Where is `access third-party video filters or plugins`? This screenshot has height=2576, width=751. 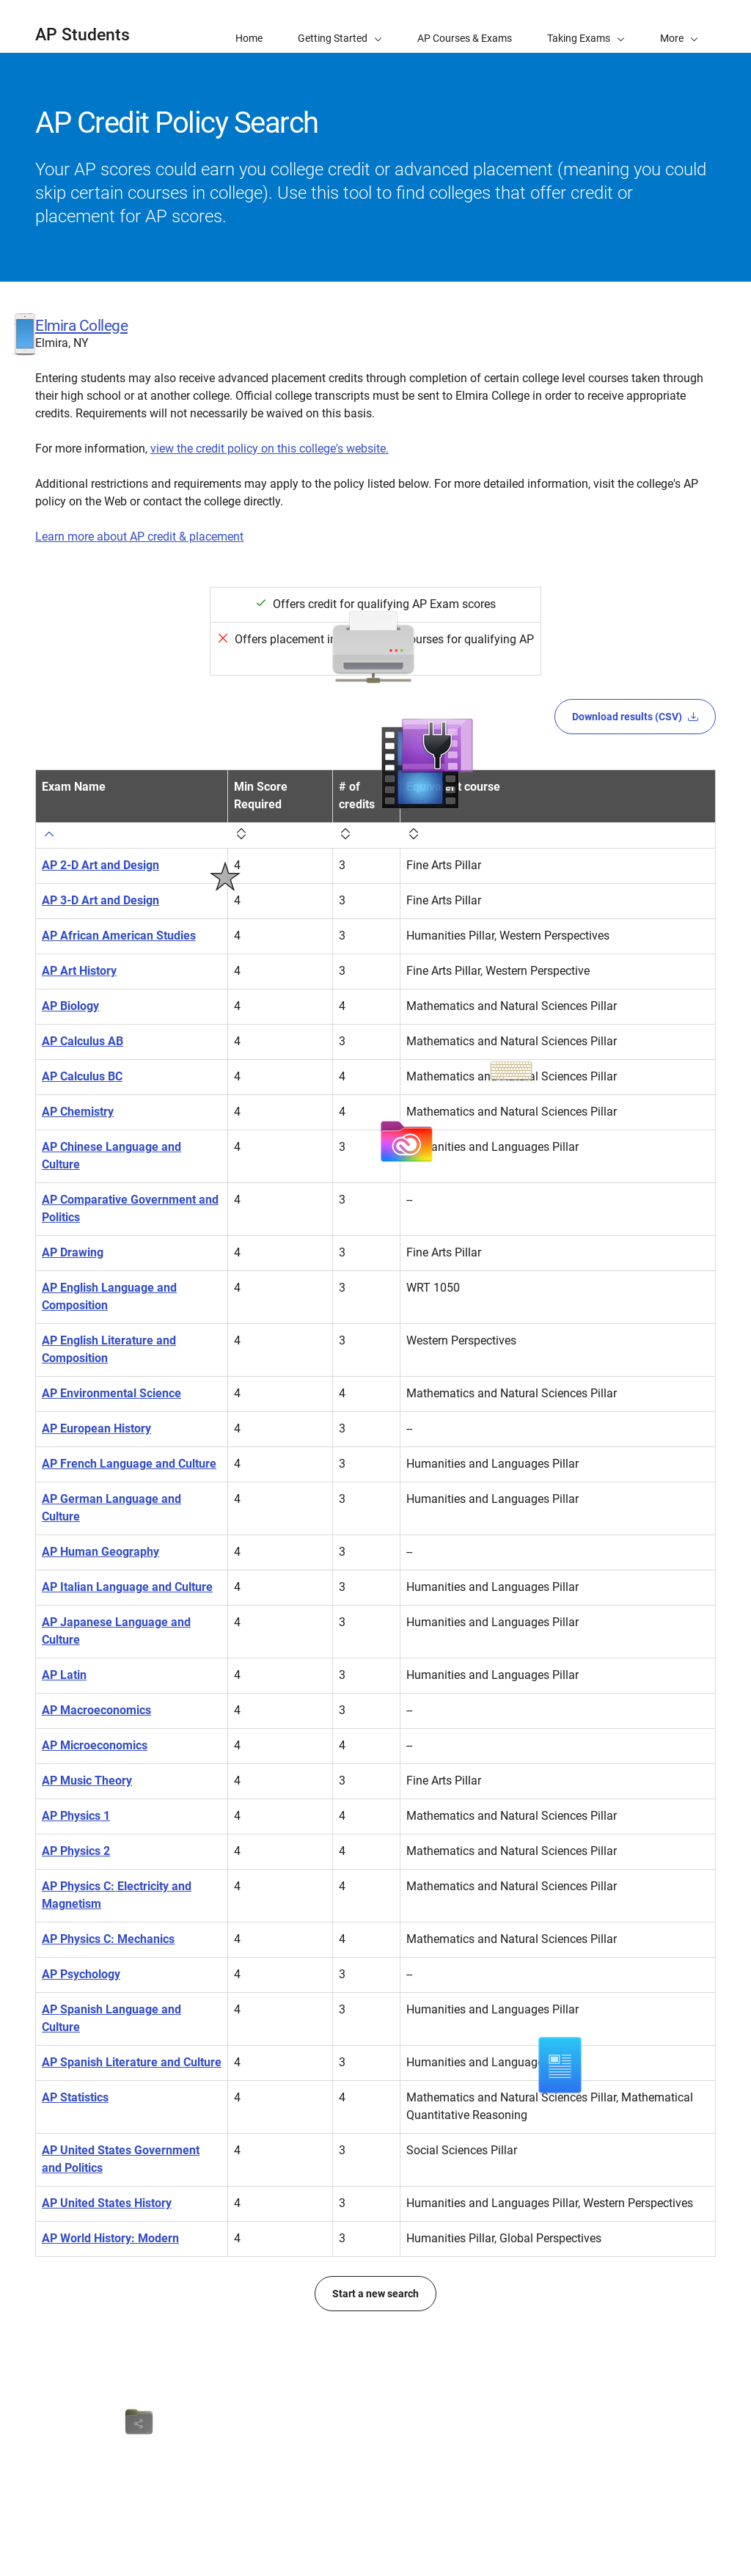 access third-party video filters or plugins is located at coordinates (427, 763).